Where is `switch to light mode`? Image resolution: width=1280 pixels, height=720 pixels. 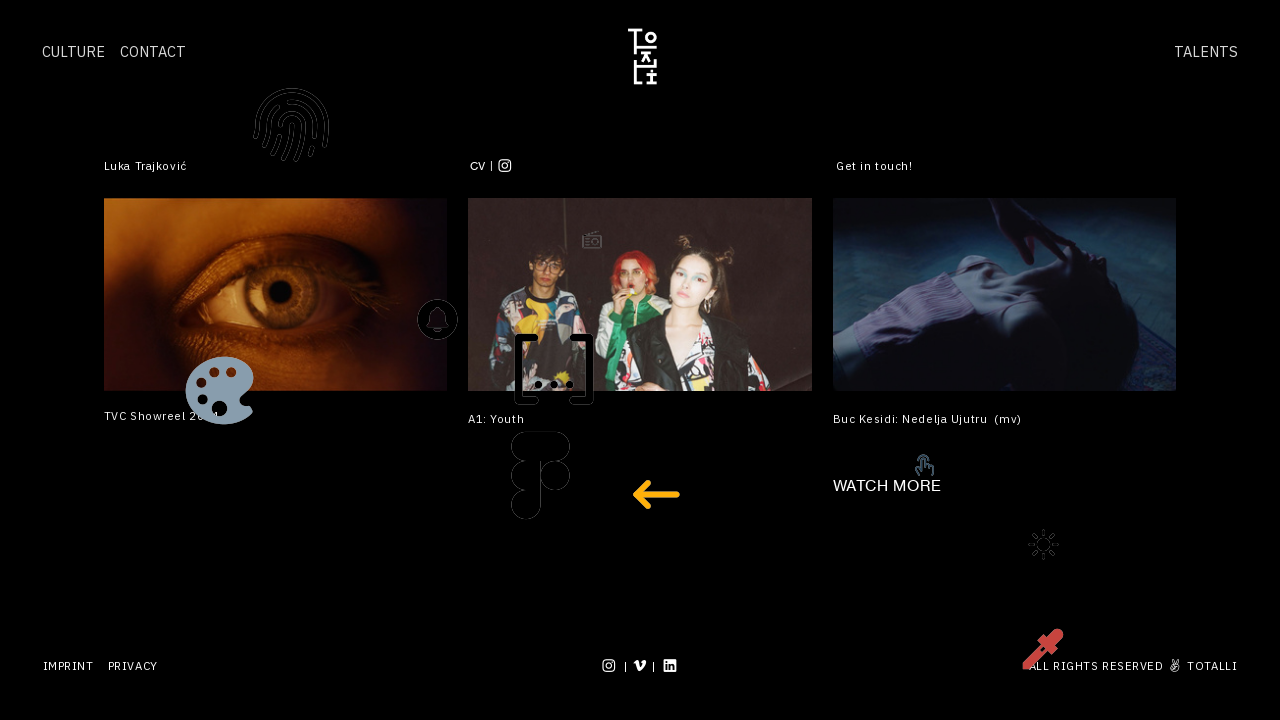
switch to light mode is located at coordinates (1043, 544).